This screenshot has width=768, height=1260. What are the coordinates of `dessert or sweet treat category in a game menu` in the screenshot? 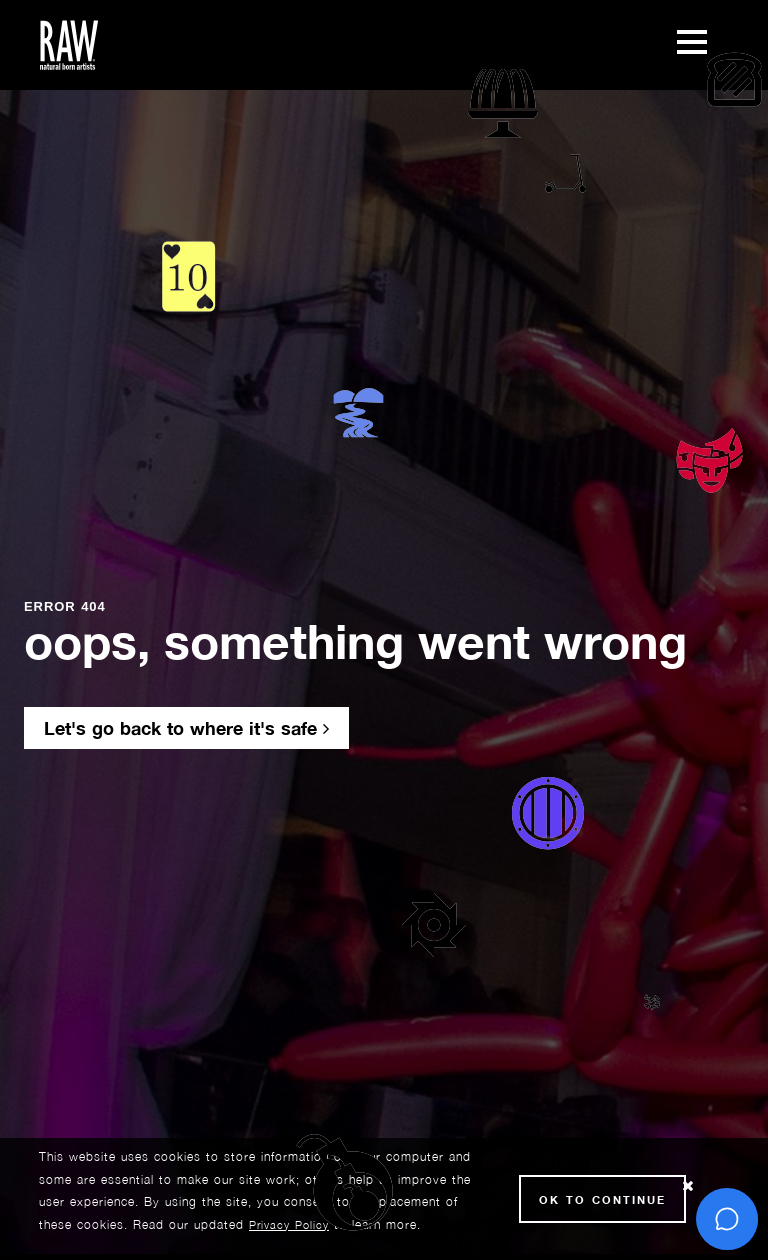 It's located at (503, 99).